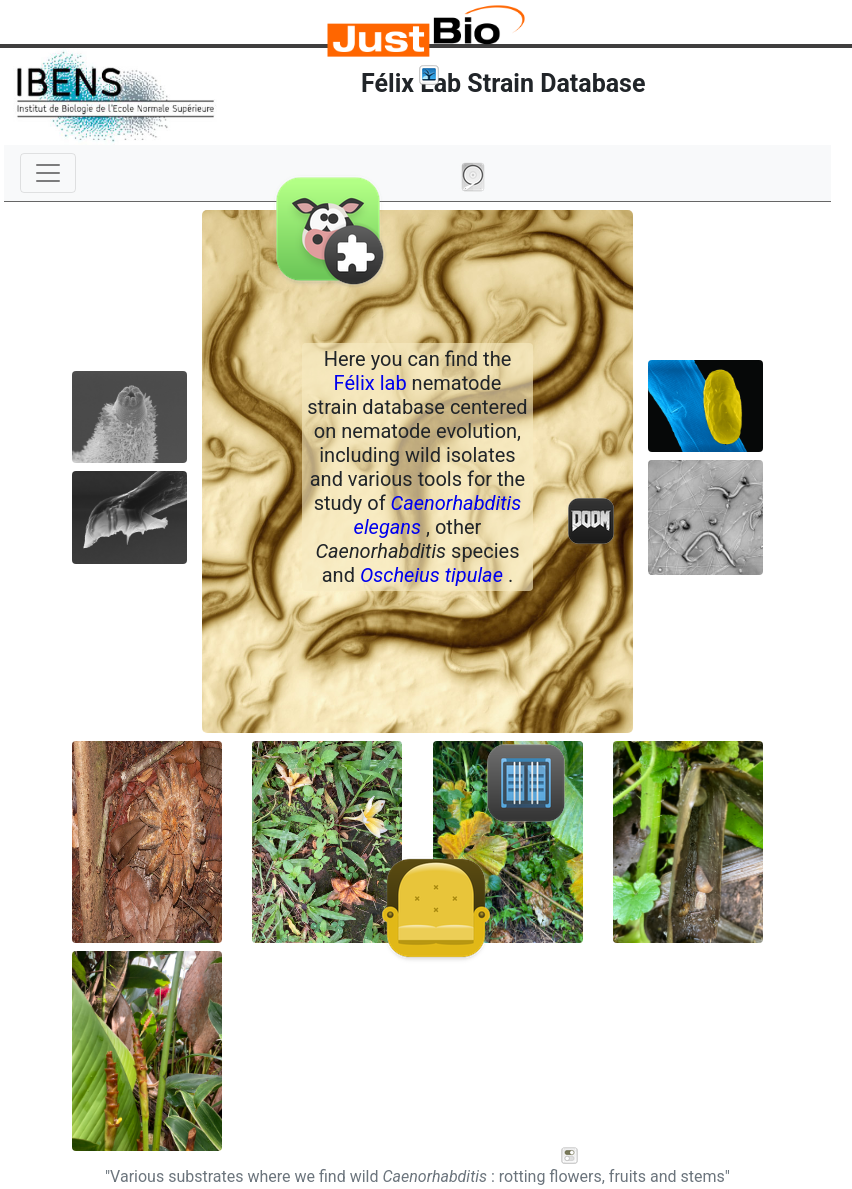 This screenshot has width=852, height=1189. Describe the element at coordinates (436, 908) in the screenshot. I see `open Girens media player app` at that location.